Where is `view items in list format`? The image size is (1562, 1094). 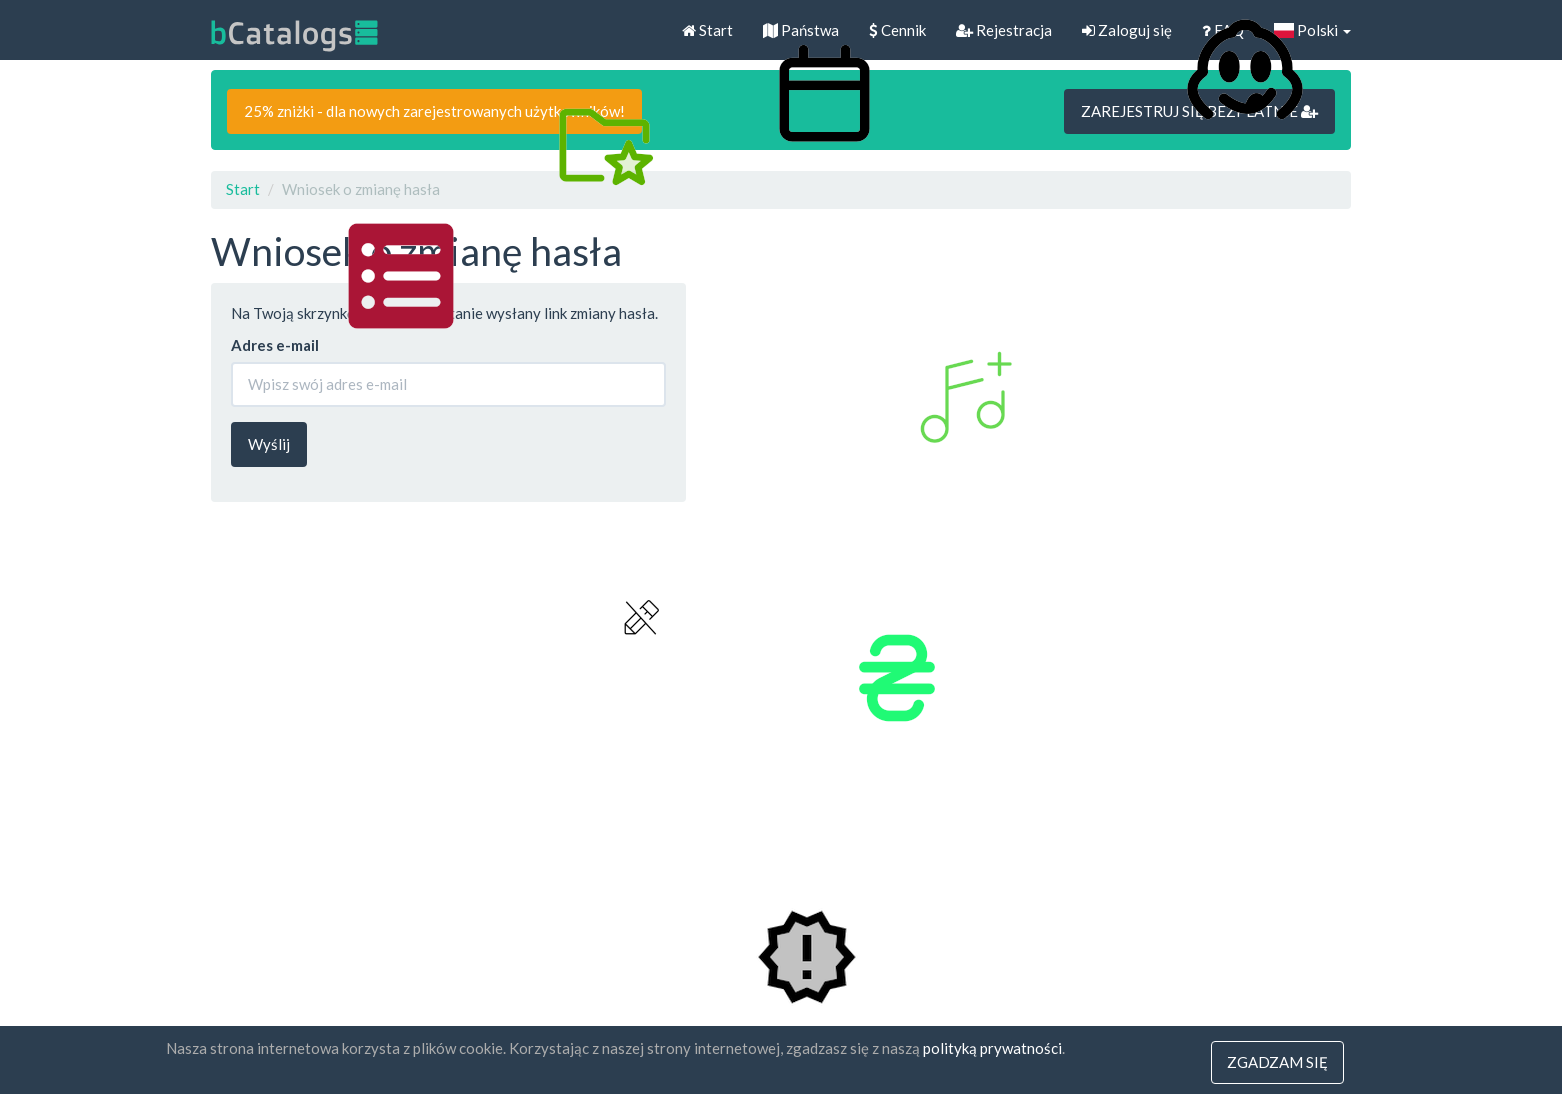
view items in list format is located at coordinates (401, 276).